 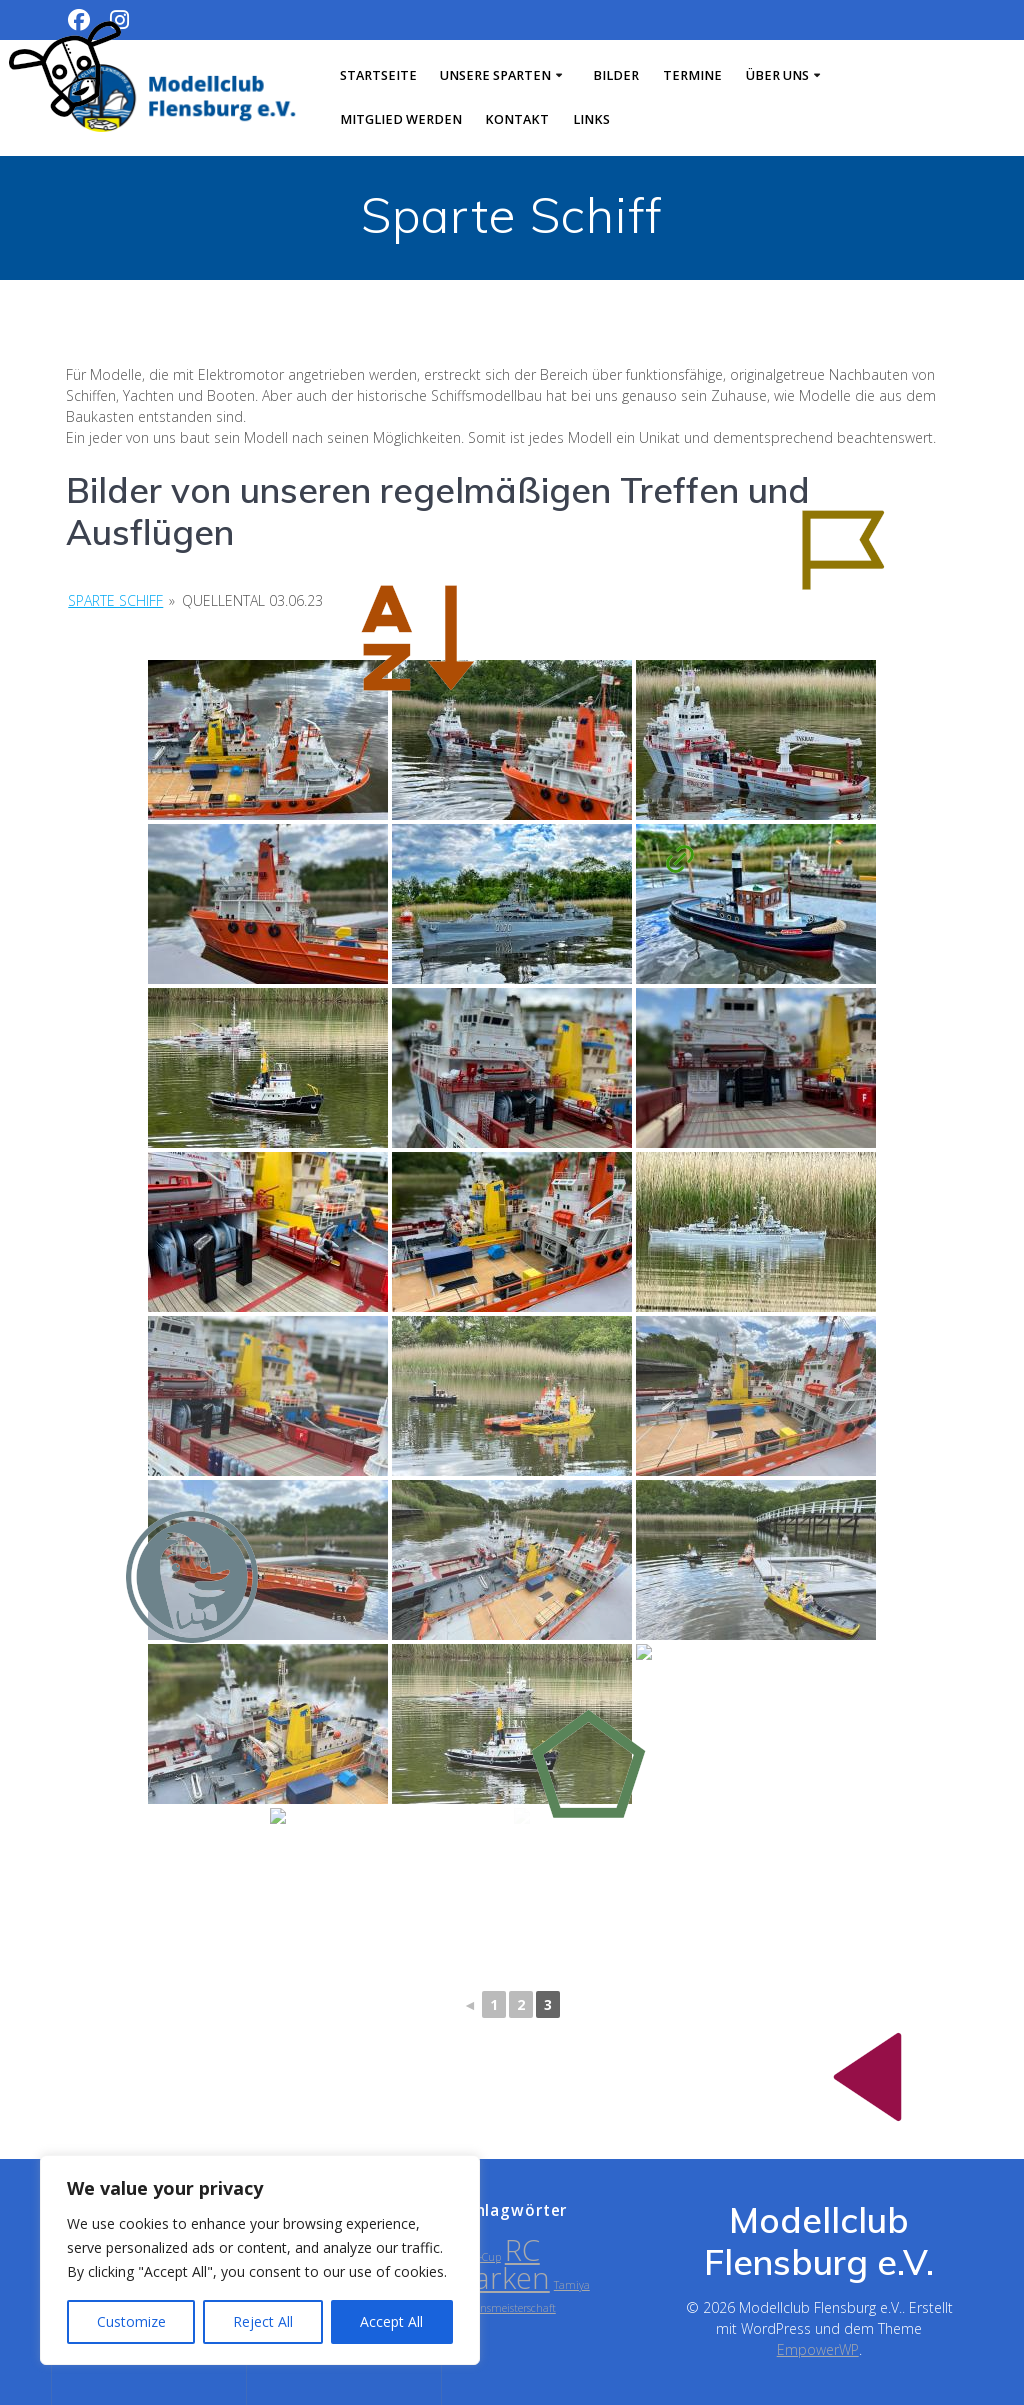 I want to click on select pentagon shape tool, so click(x=588, y=1769).